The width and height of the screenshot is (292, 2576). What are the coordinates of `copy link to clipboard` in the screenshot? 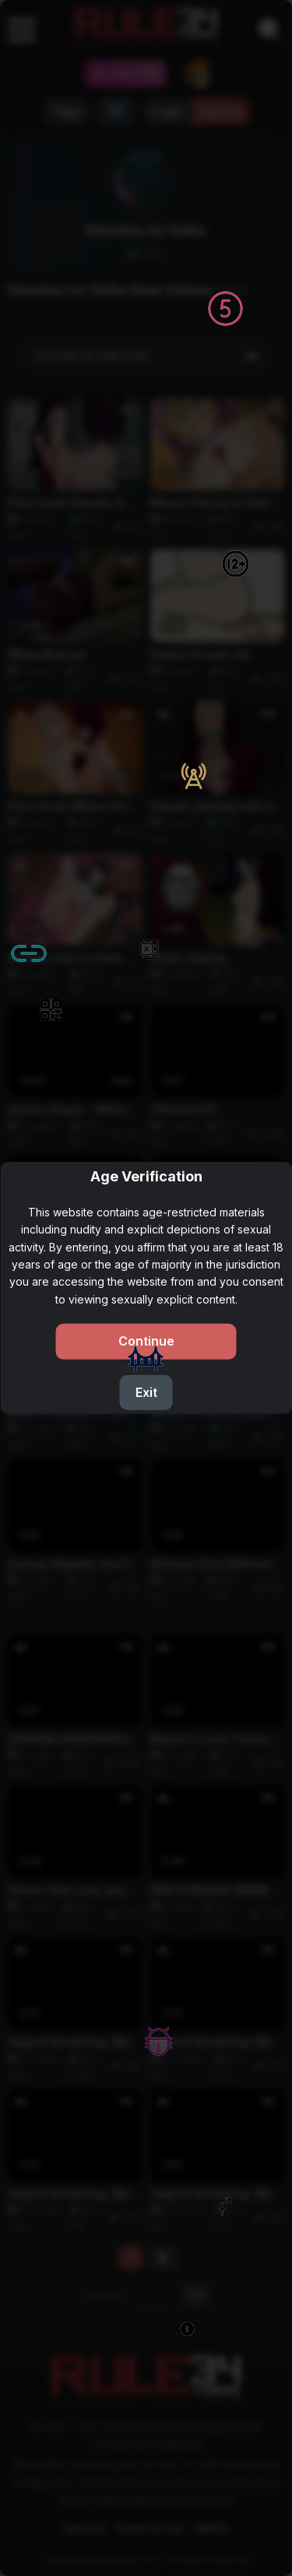 It's located at (29, 953).